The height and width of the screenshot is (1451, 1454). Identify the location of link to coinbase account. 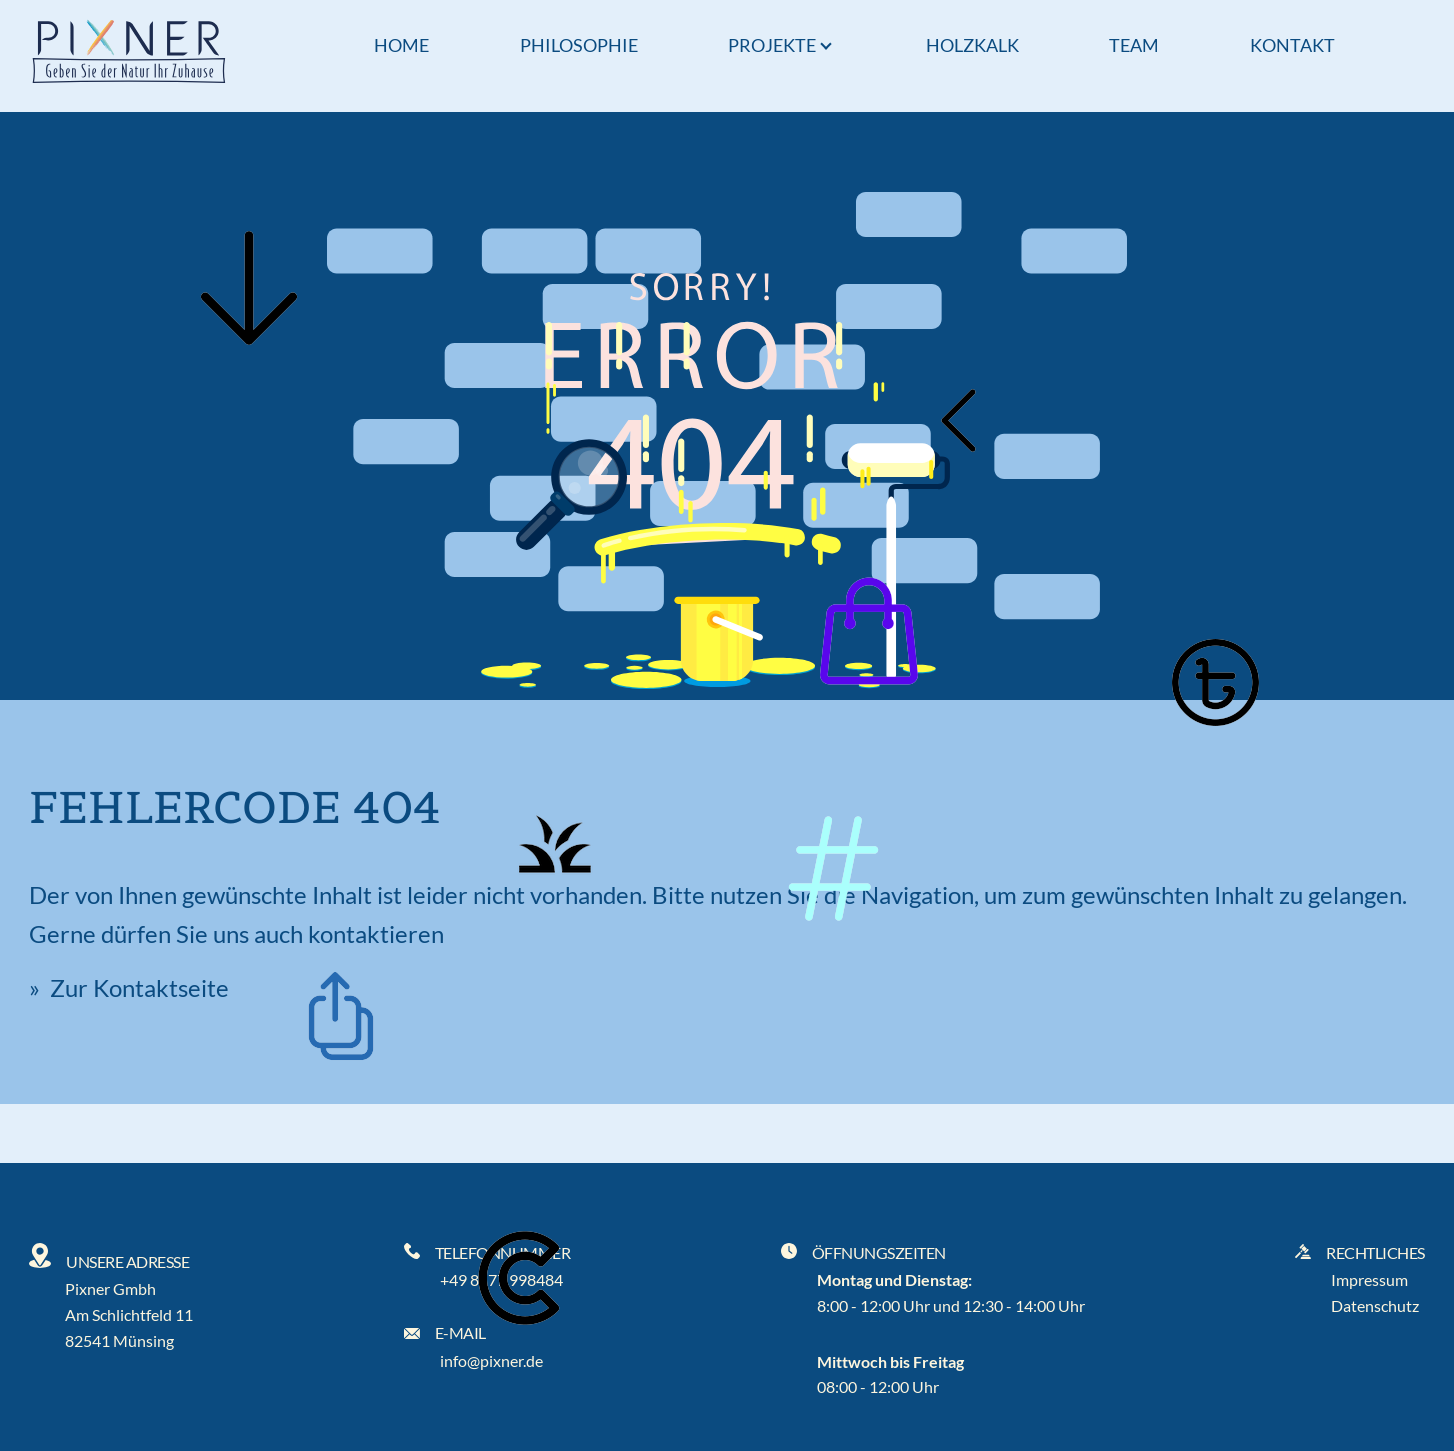
(521, 1278).